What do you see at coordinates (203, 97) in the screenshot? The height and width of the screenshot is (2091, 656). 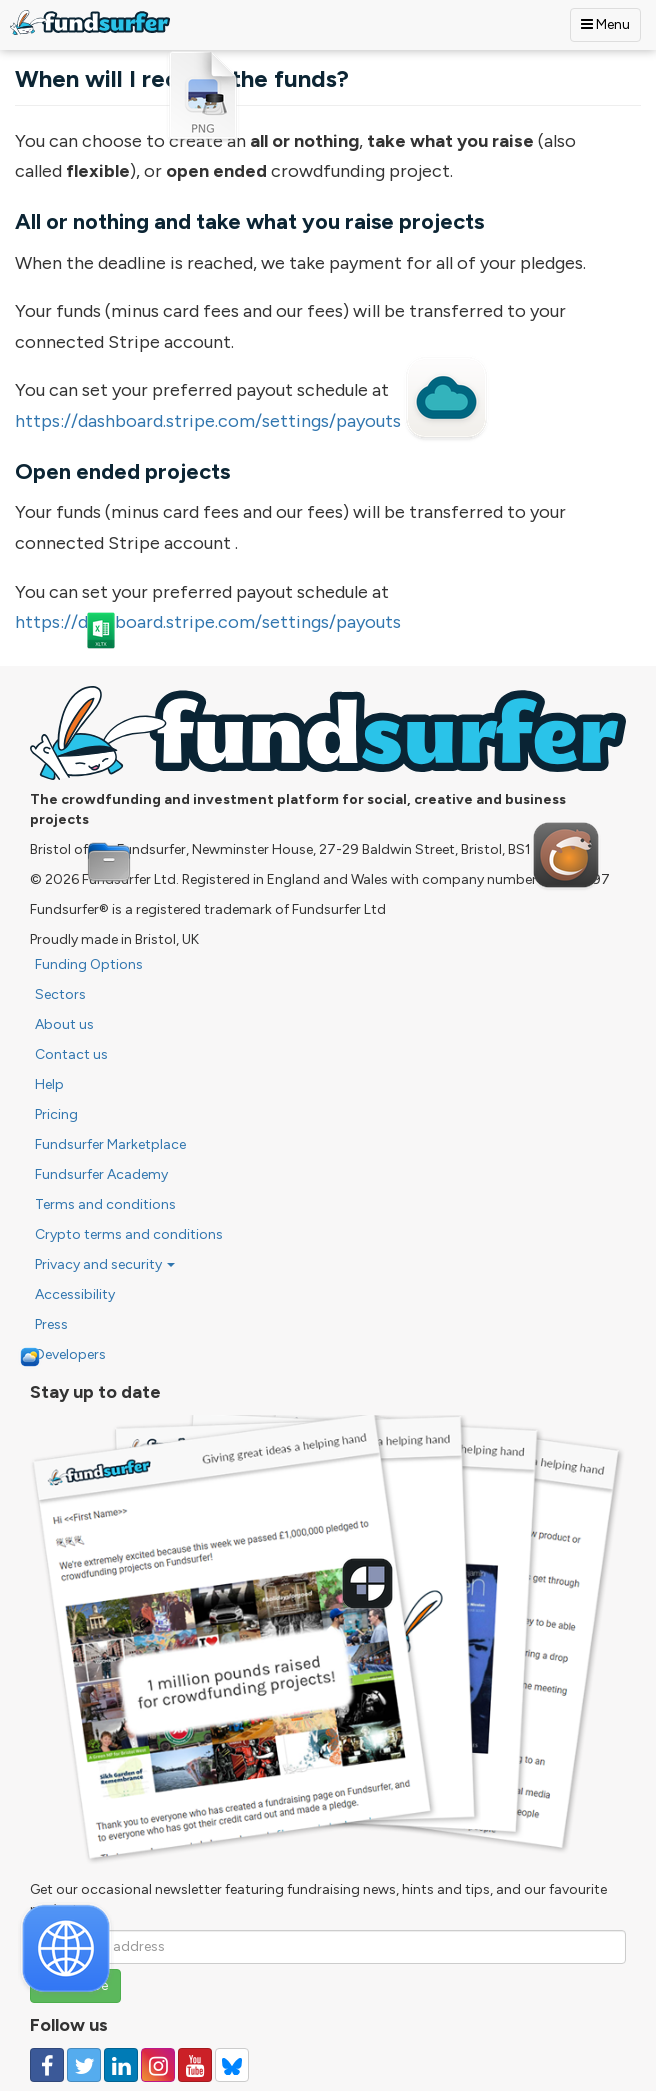 I see `a PNG image file` at bounding box center [203, 97].